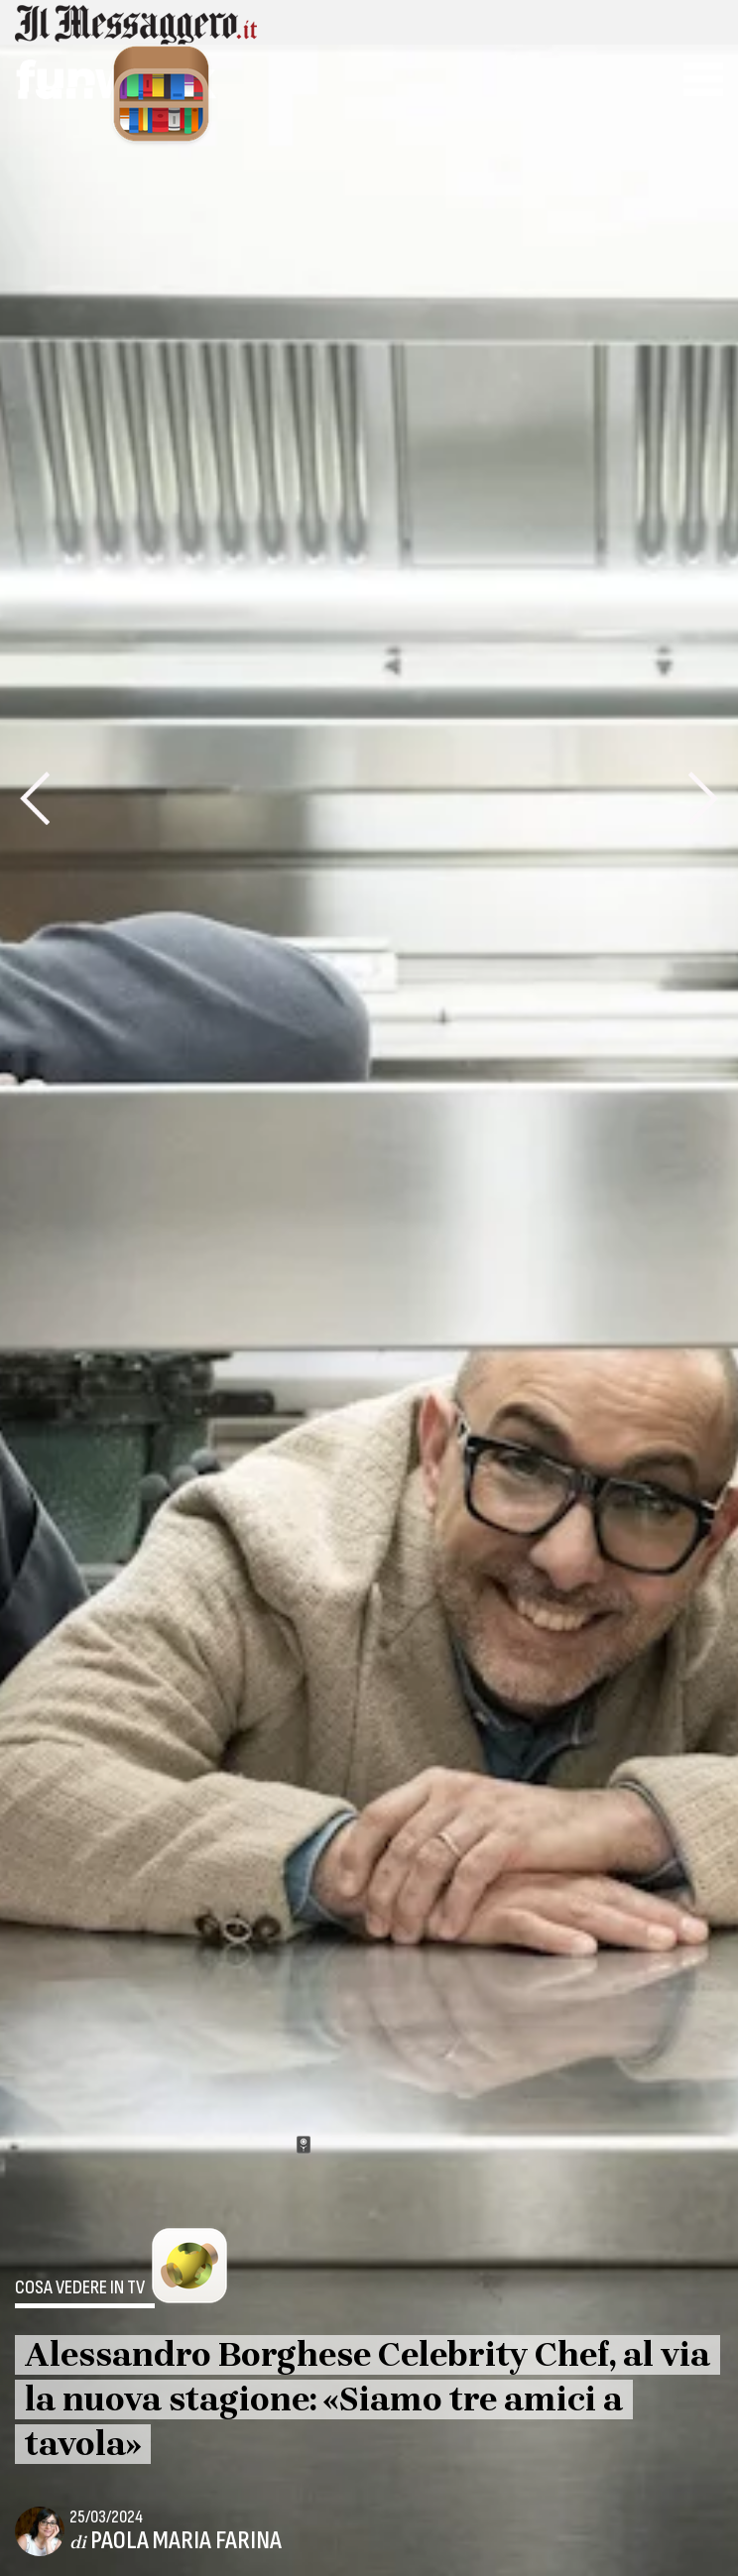  Describe the element at coordinates (189, 2266) in the screenshot. I see `open openscad 3d modeling application` at that location.